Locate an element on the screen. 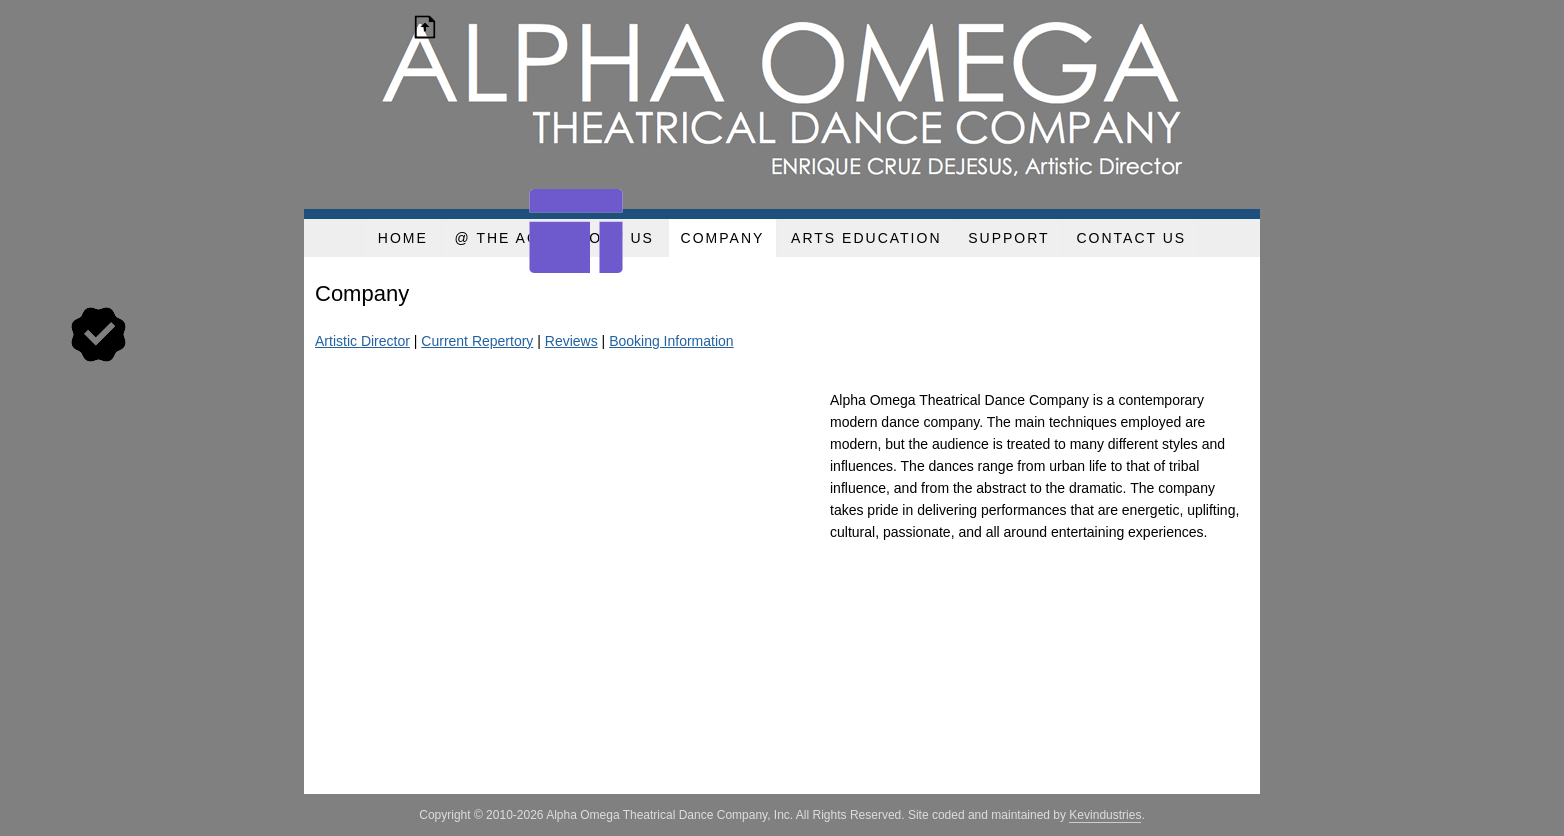 This screenshot has height=836, width=1564. upload a file or document is located at coordinates (425, 27).